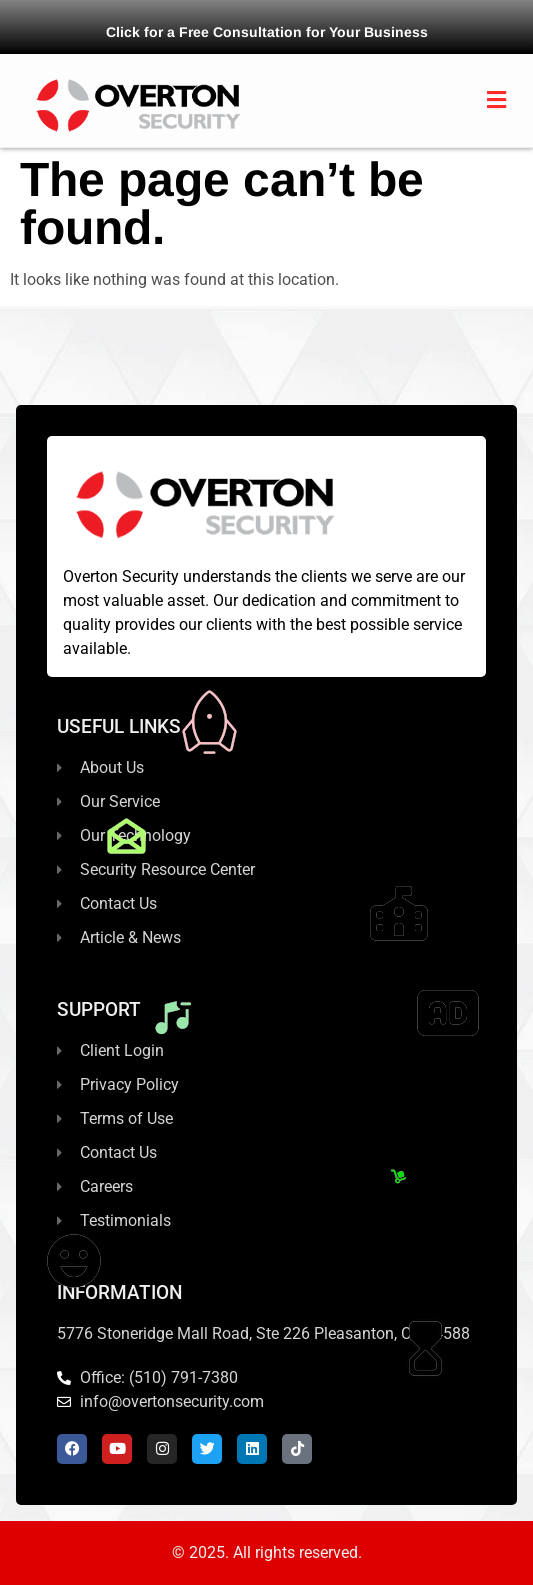 The height and width of the screenshot is (1585, 533). Describe the element at coordinates (398, 1176) in the screenshot. I see `access shipping or delivery options` at that location.